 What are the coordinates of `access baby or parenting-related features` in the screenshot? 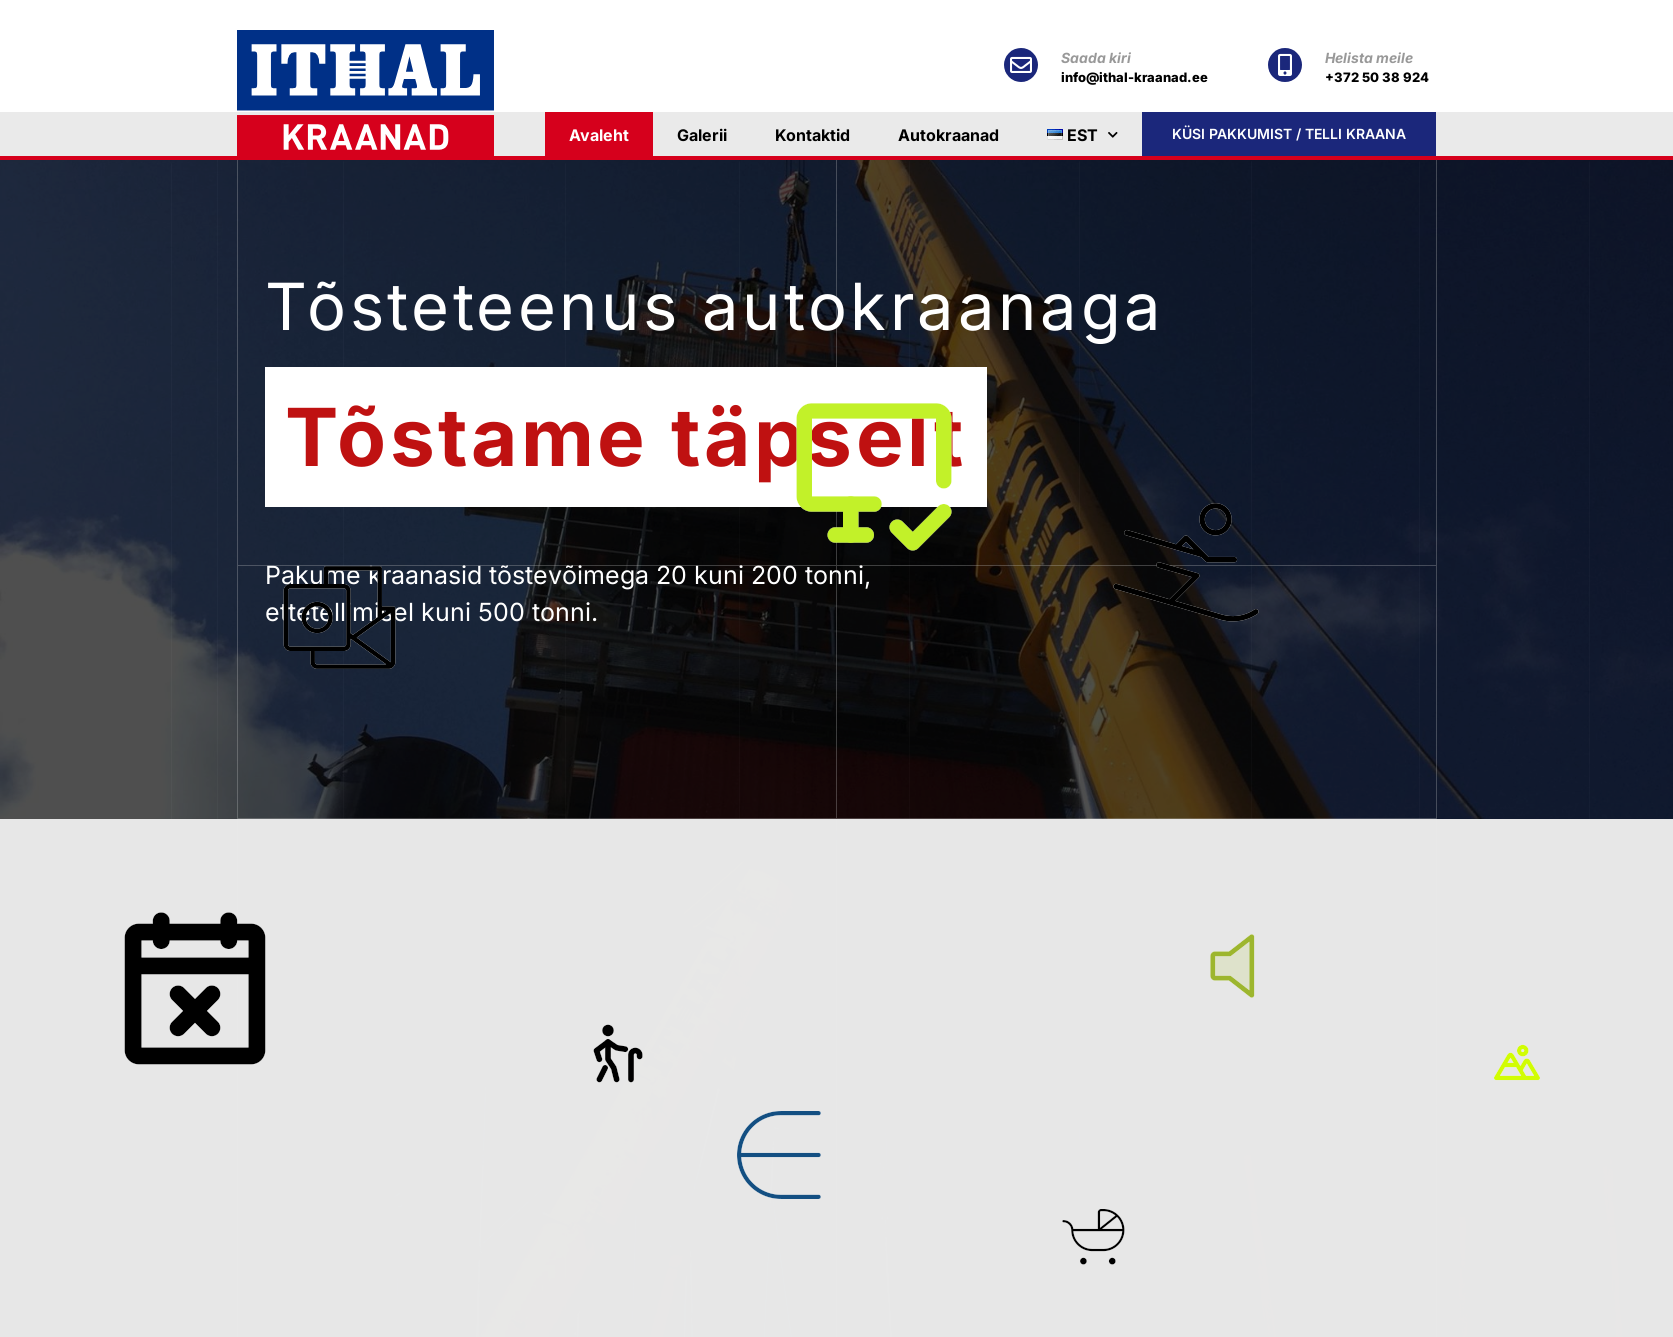 It's located at (1094, 1234).